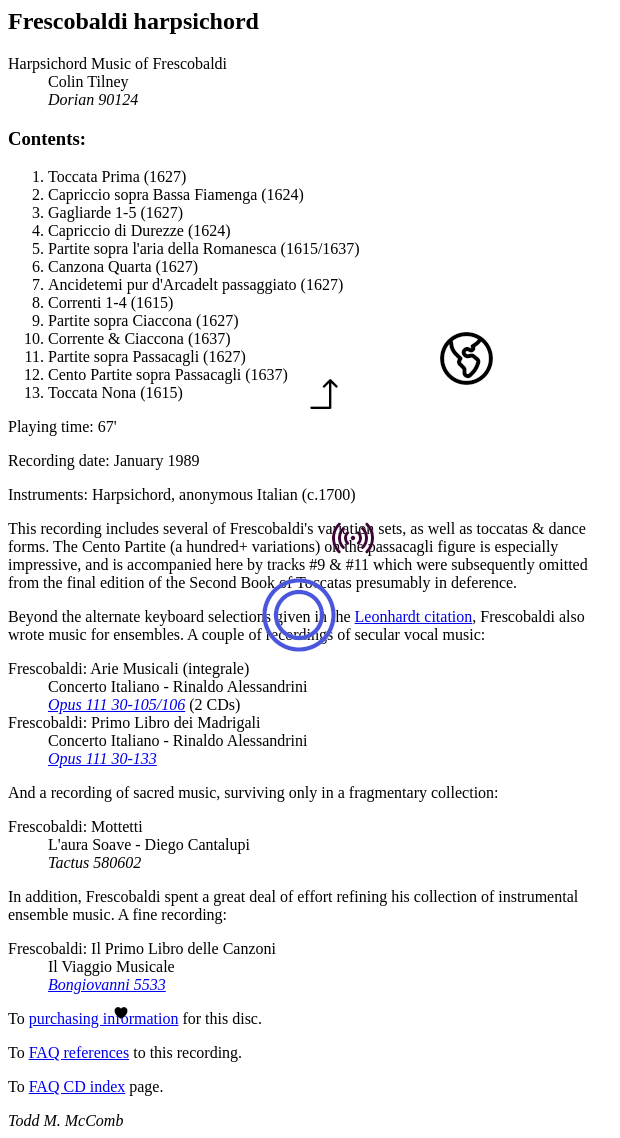 The image size is (620, 1138). I want to click on add to favorites, so click(121, 1013).